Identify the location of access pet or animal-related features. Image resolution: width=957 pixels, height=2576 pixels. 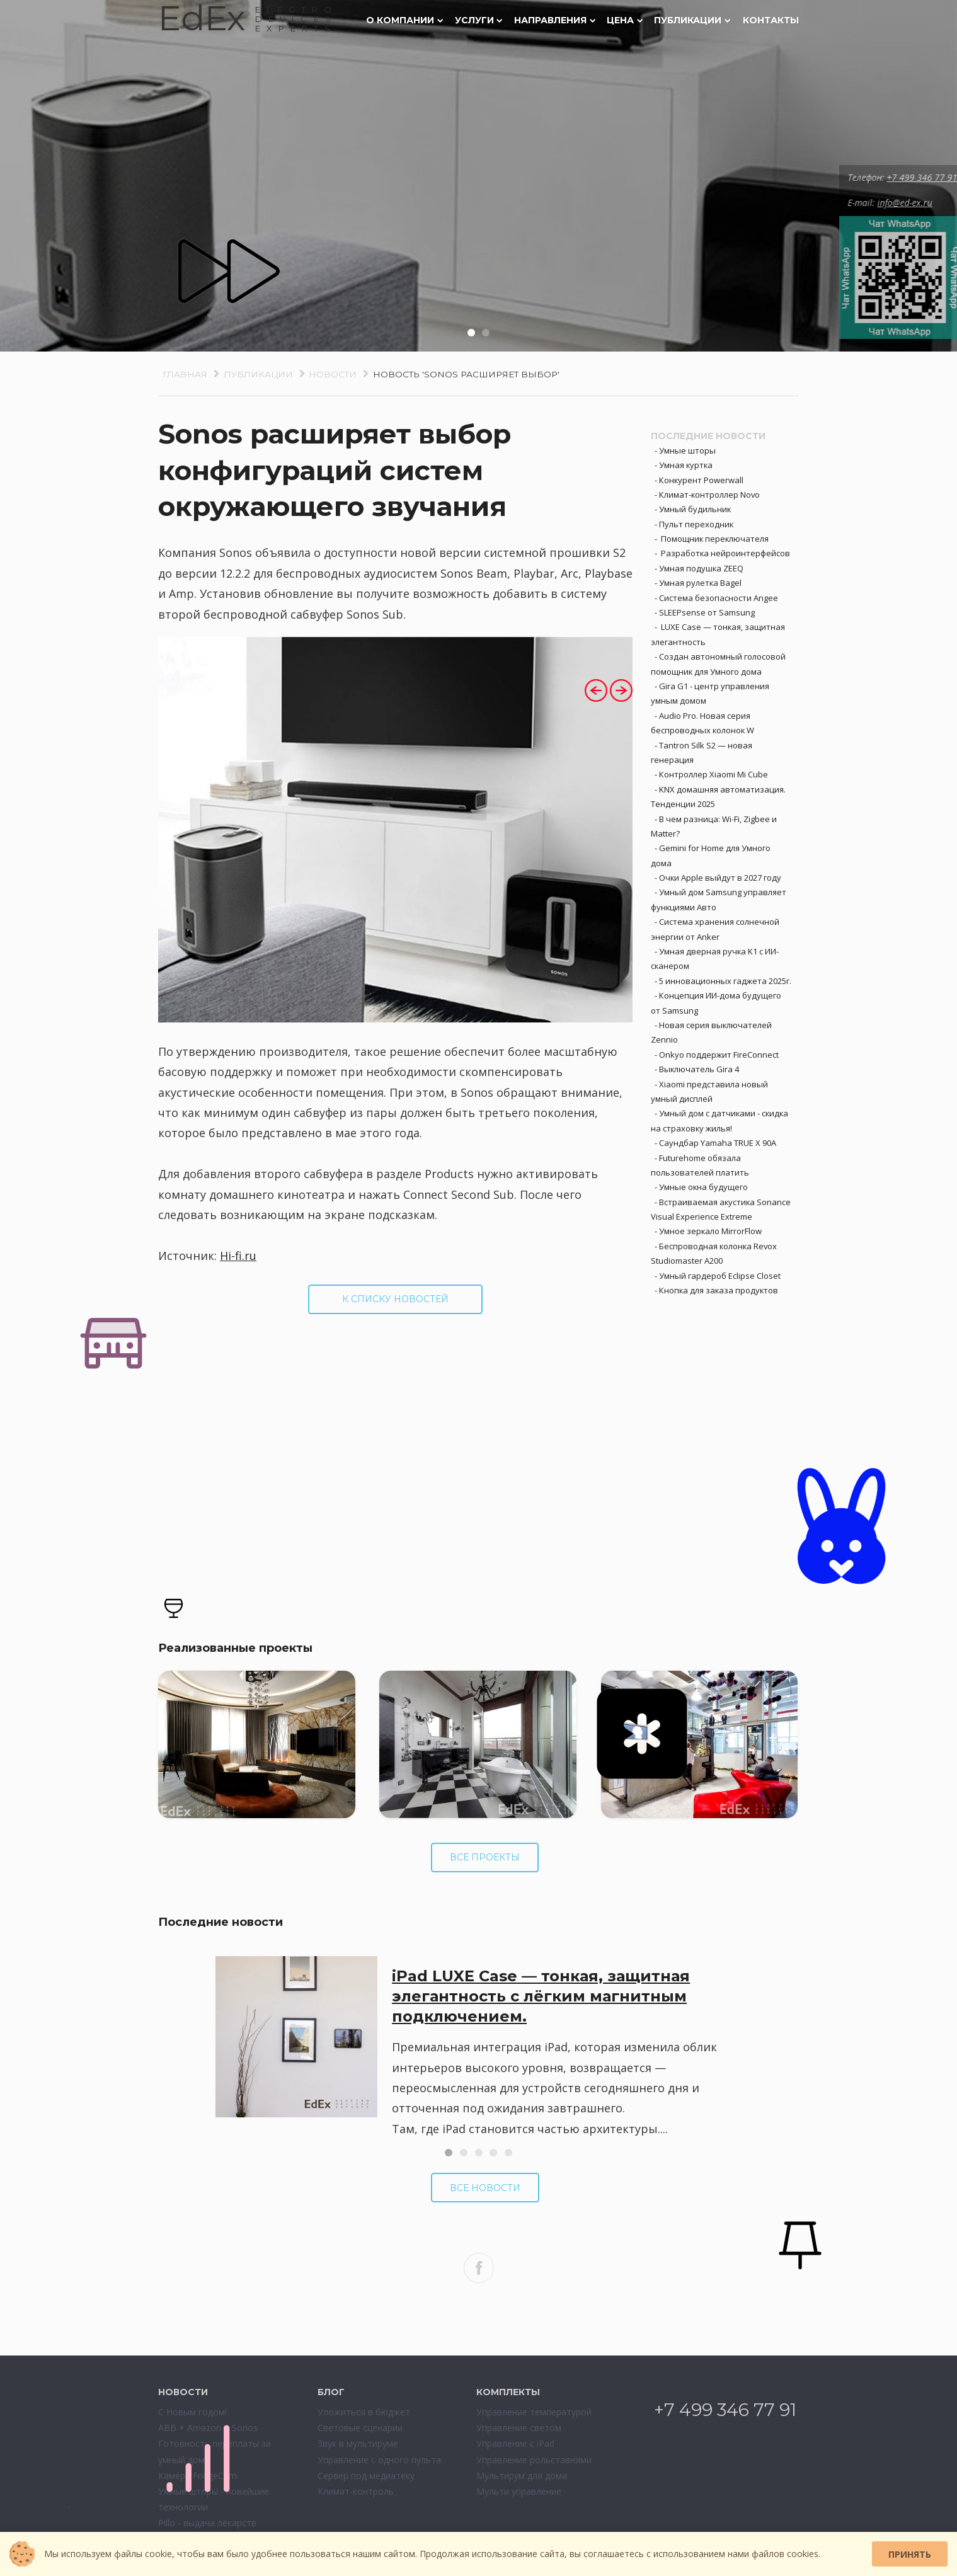
(841, 1528).